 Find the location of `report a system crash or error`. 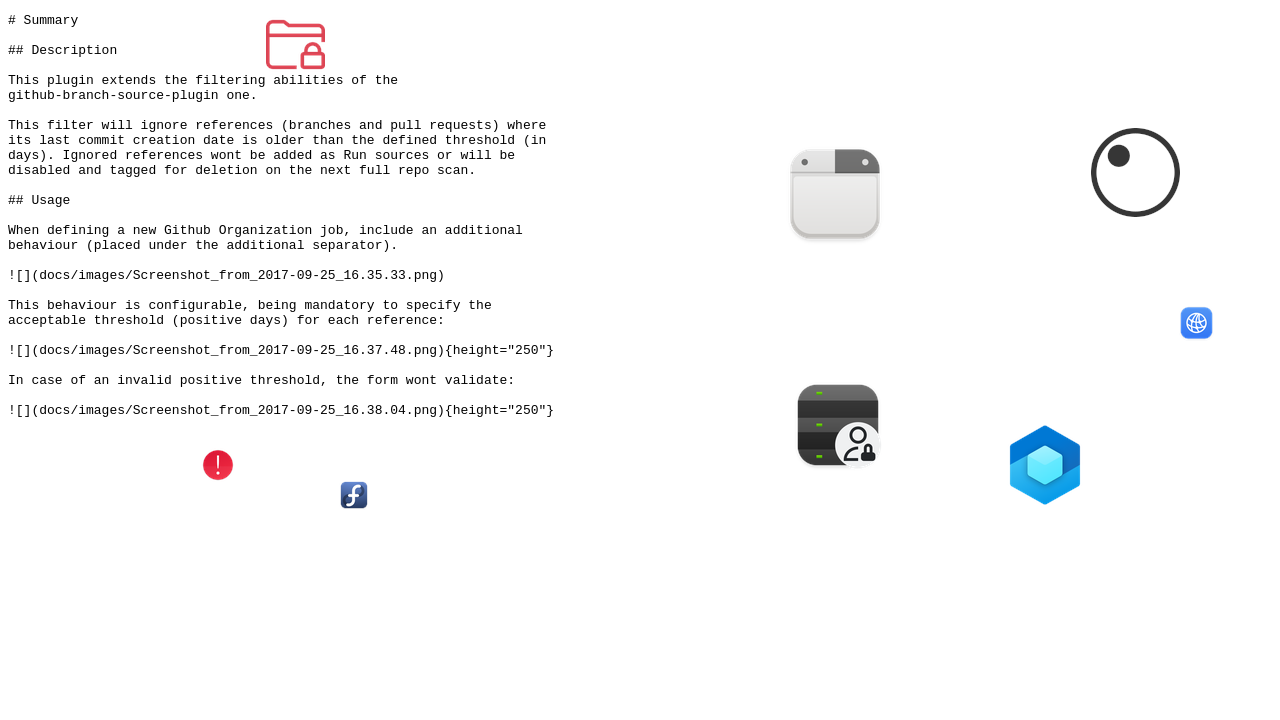

report a system crash or error is located at coordinates (218, 465).